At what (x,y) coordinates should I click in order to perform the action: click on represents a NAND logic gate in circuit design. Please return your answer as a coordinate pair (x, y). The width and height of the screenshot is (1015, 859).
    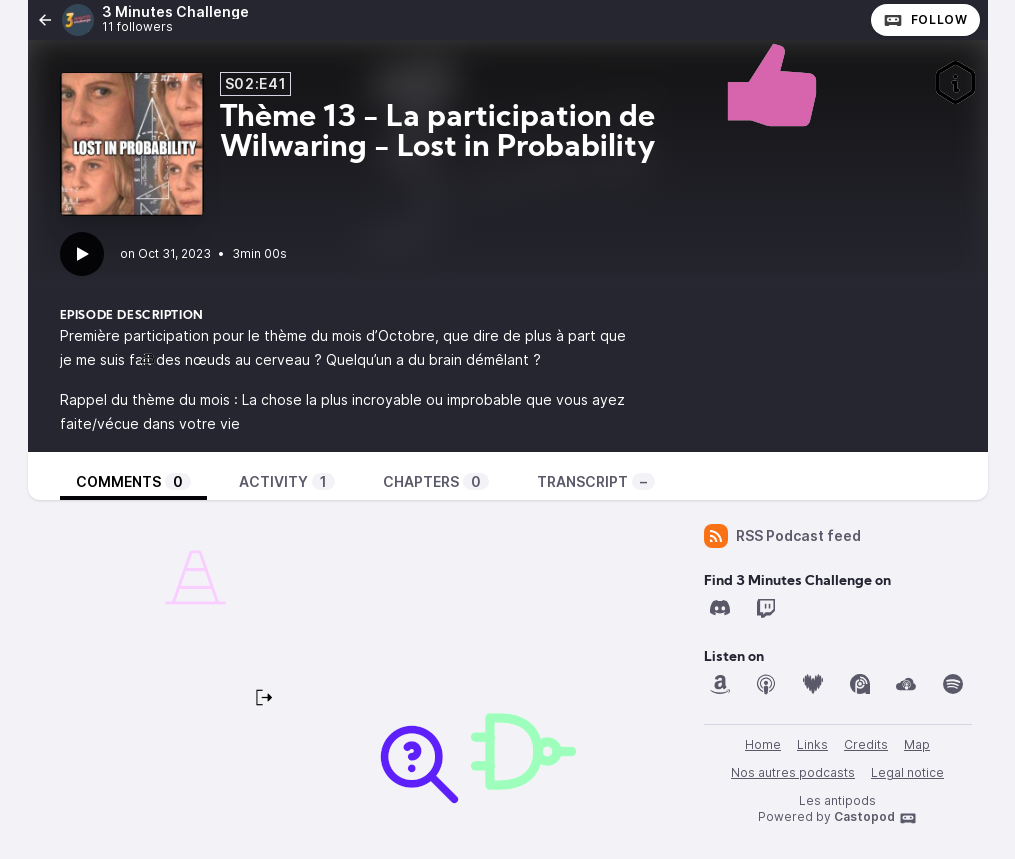
    Looking at the image, I should click on (523, 751).